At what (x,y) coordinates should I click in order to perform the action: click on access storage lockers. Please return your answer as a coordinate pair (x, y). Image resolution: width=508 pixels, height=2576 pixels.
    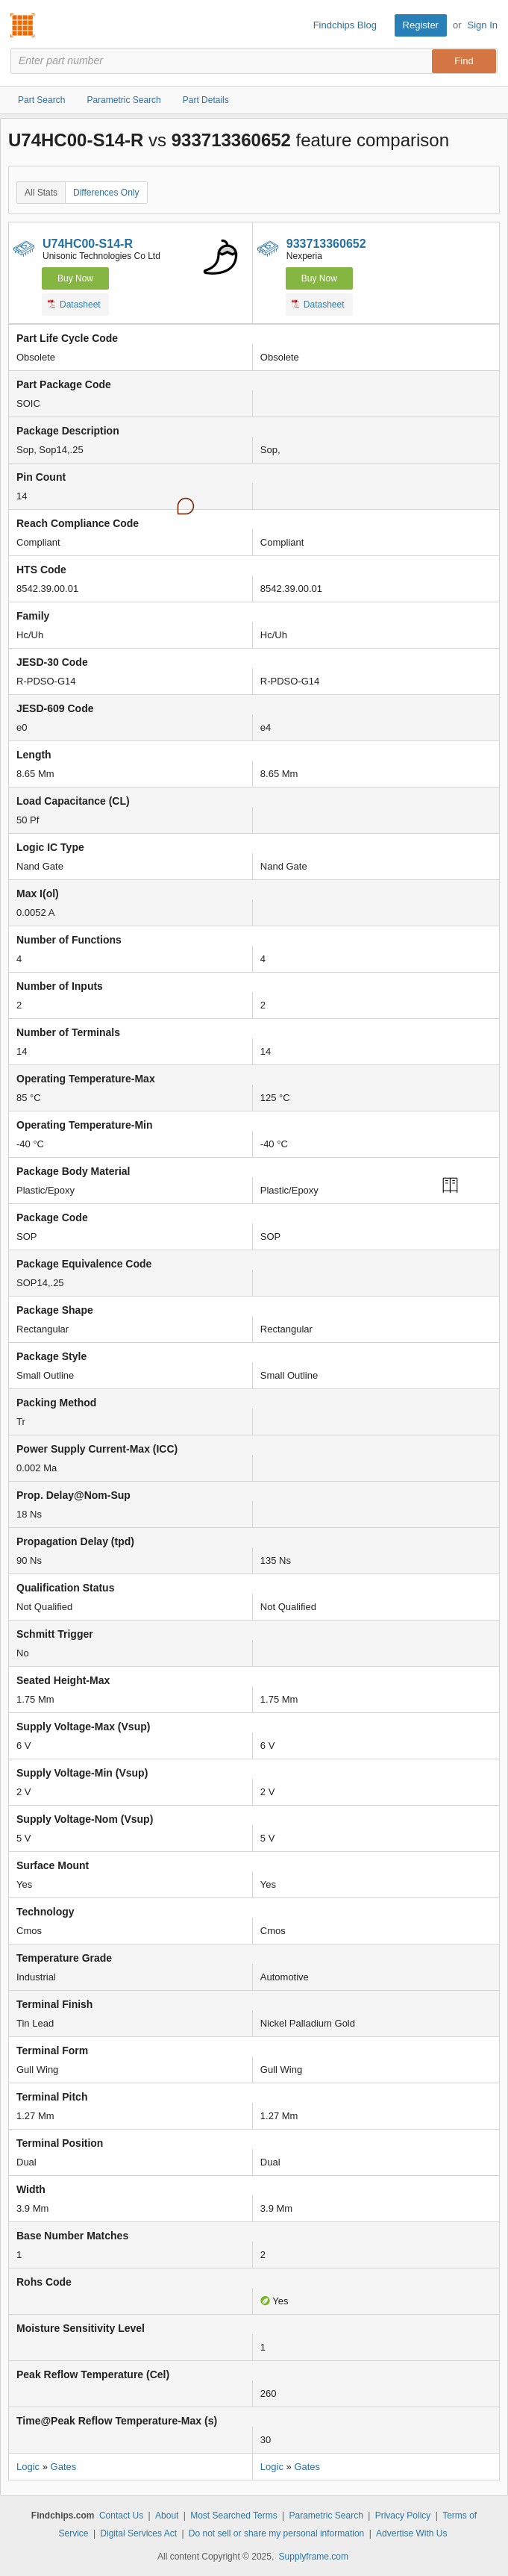
    Looking at the image, I should click on (450, 1185).